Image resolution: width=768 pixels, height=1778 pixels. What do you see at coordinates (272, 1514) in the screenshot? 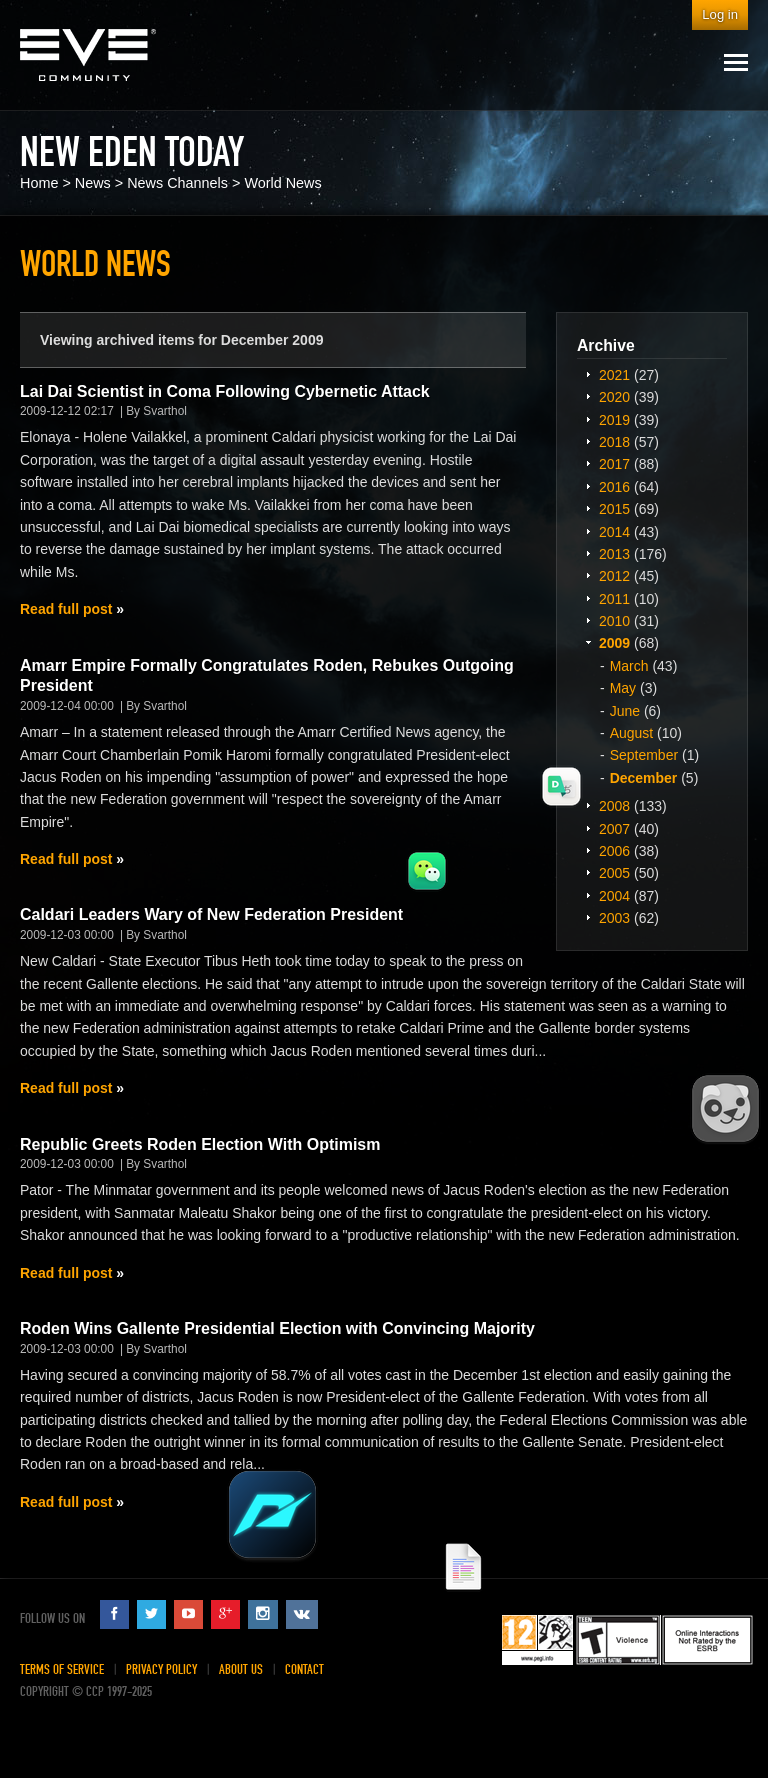
I see `launch need for speed carbon game` at bounding box center [272, 1514].